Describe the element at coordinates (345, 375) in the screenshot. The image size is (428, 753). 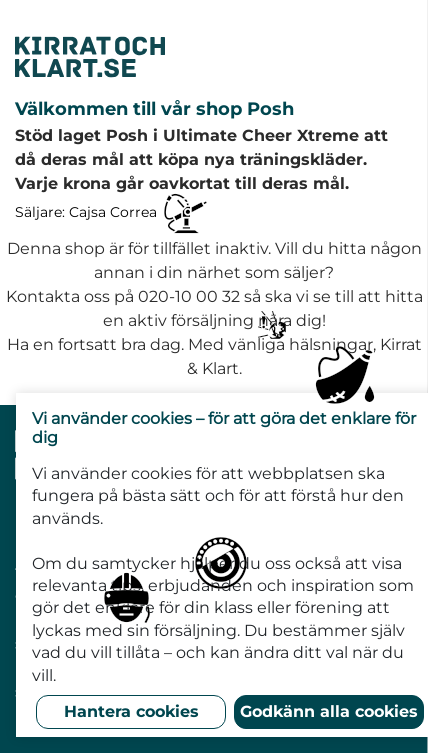
I see `equip or use waterskin item` at that location.